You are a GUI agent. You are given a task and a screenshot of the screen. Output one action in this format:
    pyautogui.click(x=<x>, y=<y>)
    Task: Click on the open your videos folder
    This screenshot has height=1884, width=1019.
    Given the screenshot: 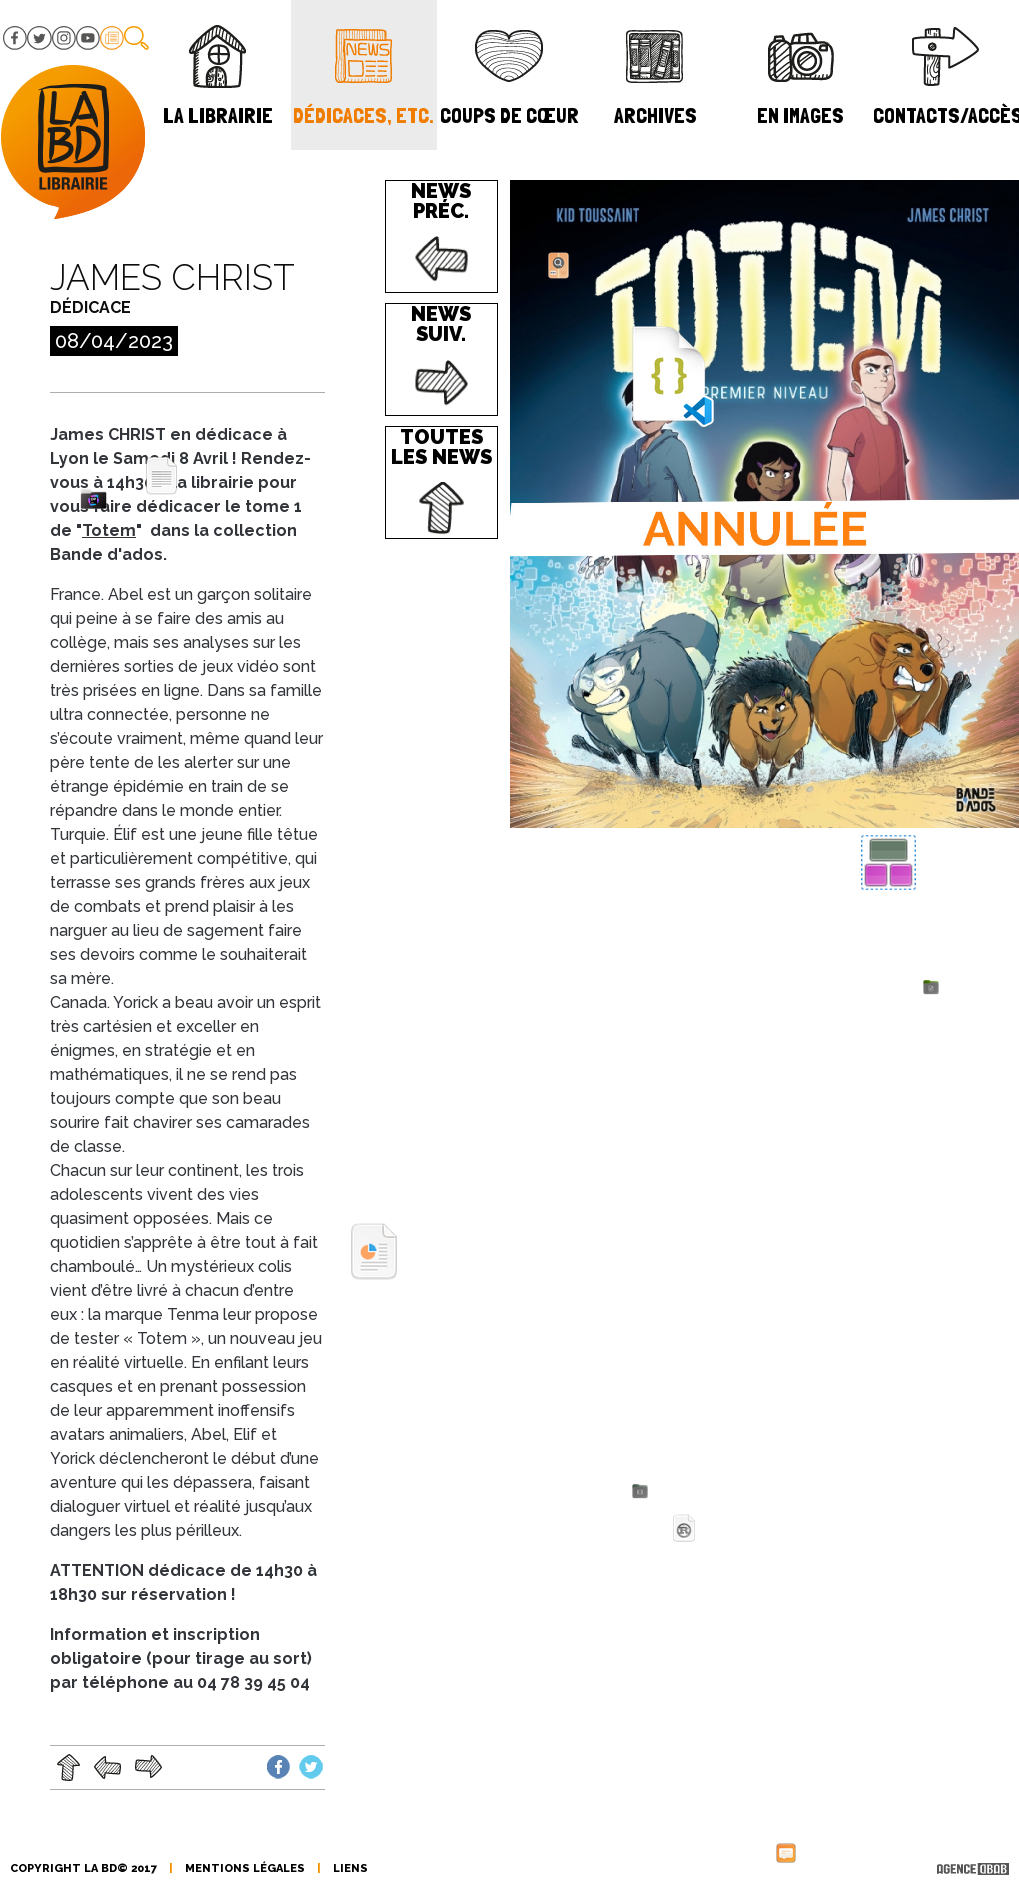 What is the action you would take?
    pyautogui.click(x=640, y=1491)
    